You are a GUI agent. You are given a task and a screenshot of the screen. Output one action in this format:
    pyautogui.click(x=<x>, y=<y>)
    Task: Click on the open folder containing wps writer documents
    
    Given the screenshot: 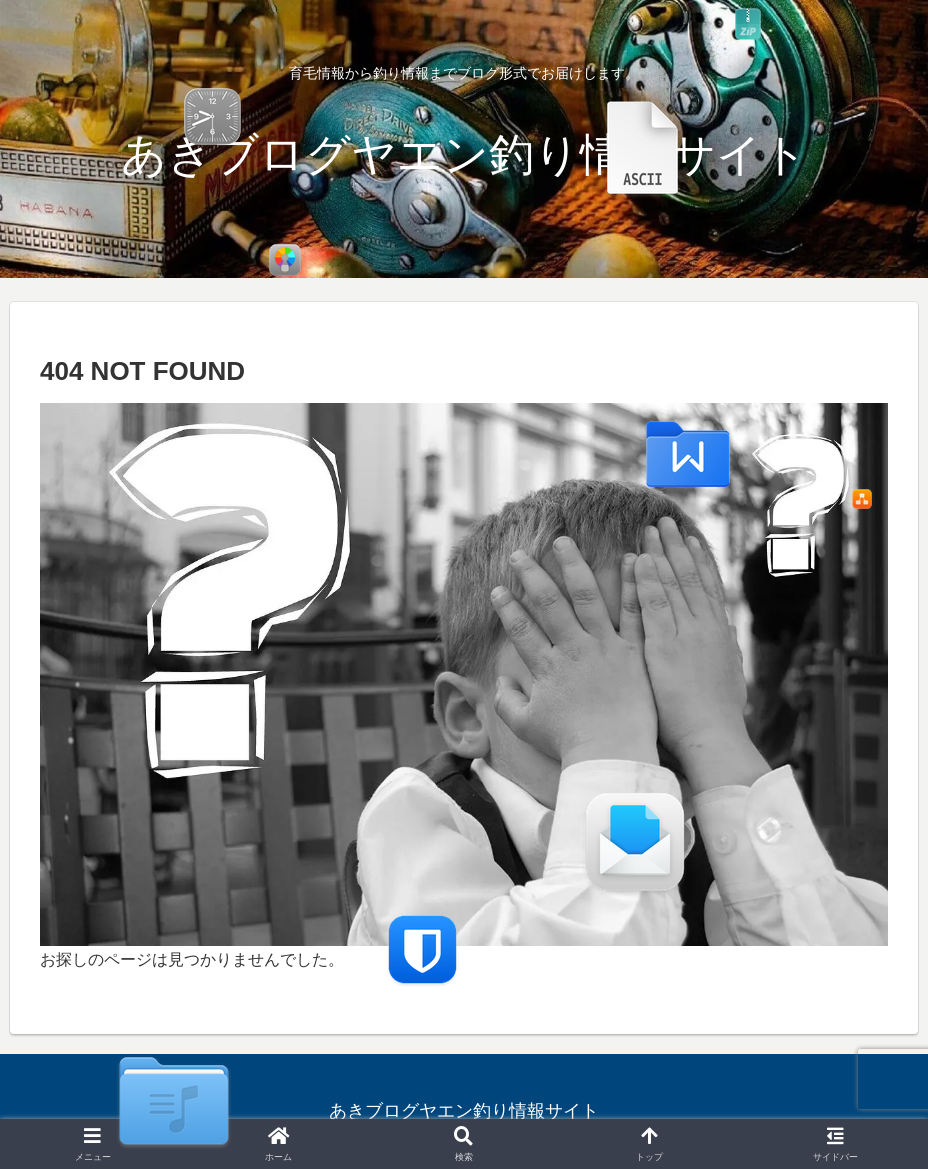 What is the action you would take?
    pyautogui.click(x=687, y=456)
    